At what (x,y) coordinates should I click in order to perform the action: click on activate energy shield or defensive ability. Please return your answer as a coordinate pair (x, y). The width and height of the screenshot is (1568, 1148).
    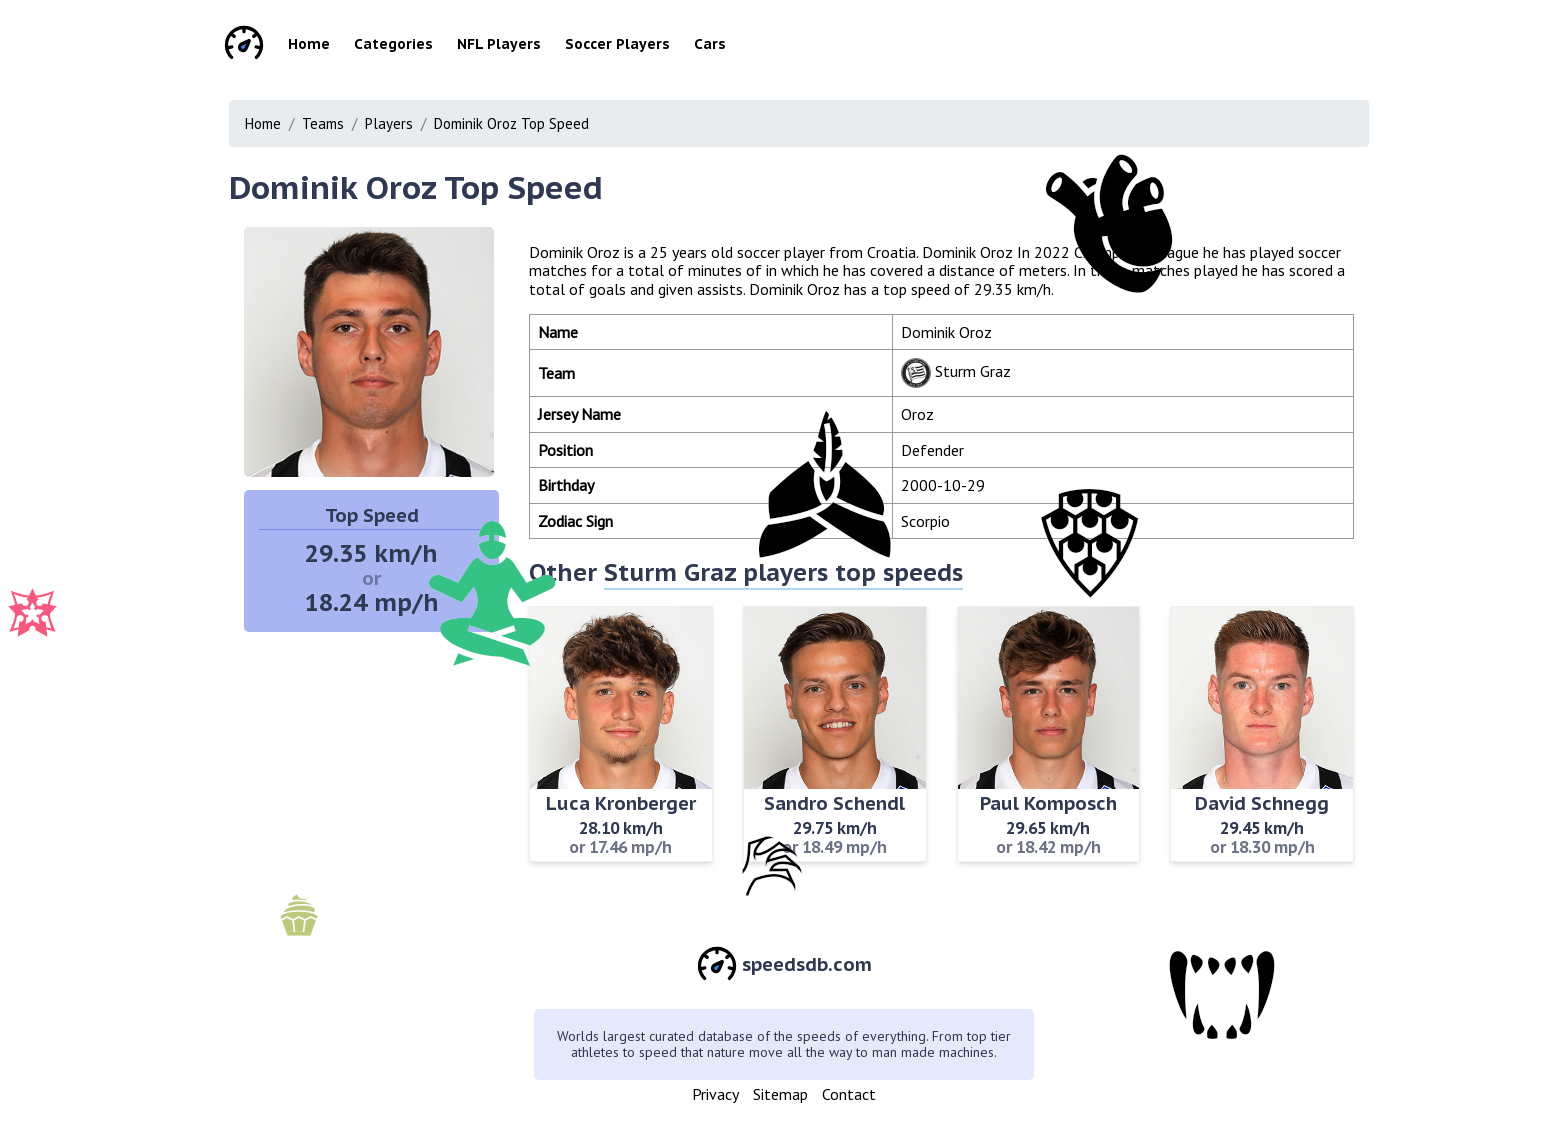
    Looking at the image, I should click on (1090, 544).